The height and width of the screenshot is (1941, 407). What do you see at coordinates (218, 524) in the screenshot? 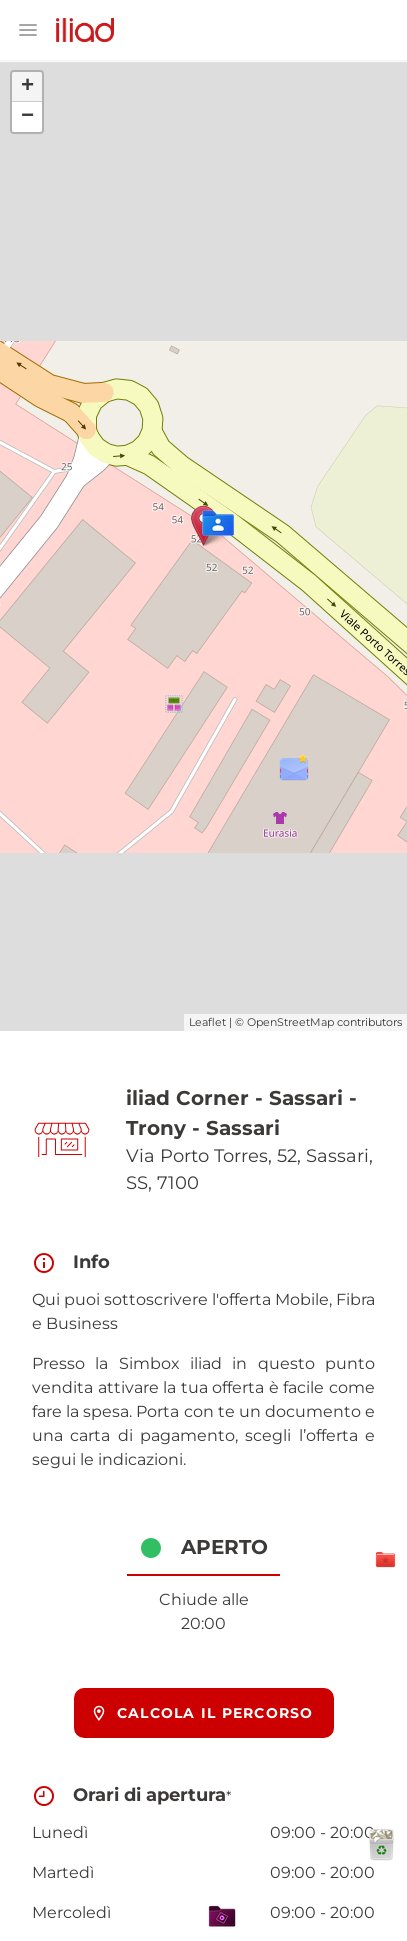
I see `open google contacts folder` at bounding box center [218, 524].